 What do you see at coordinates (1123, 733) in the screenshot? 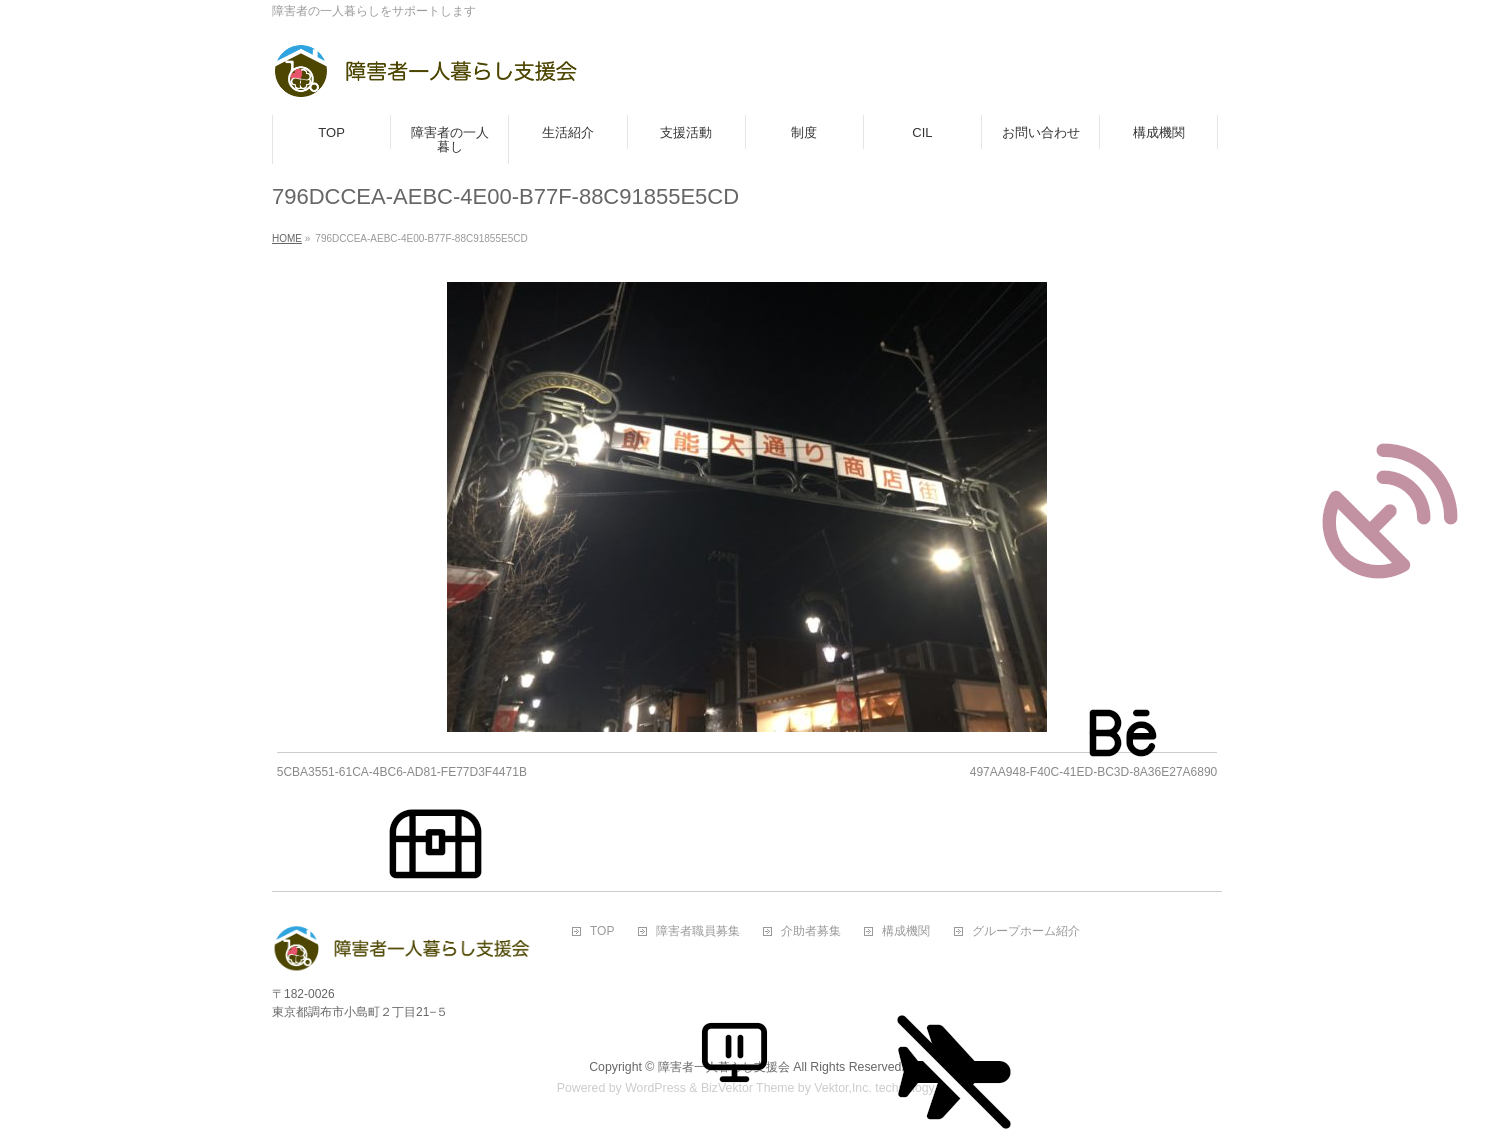
I see `visit behance profile` at bounding box center [1123, 733].